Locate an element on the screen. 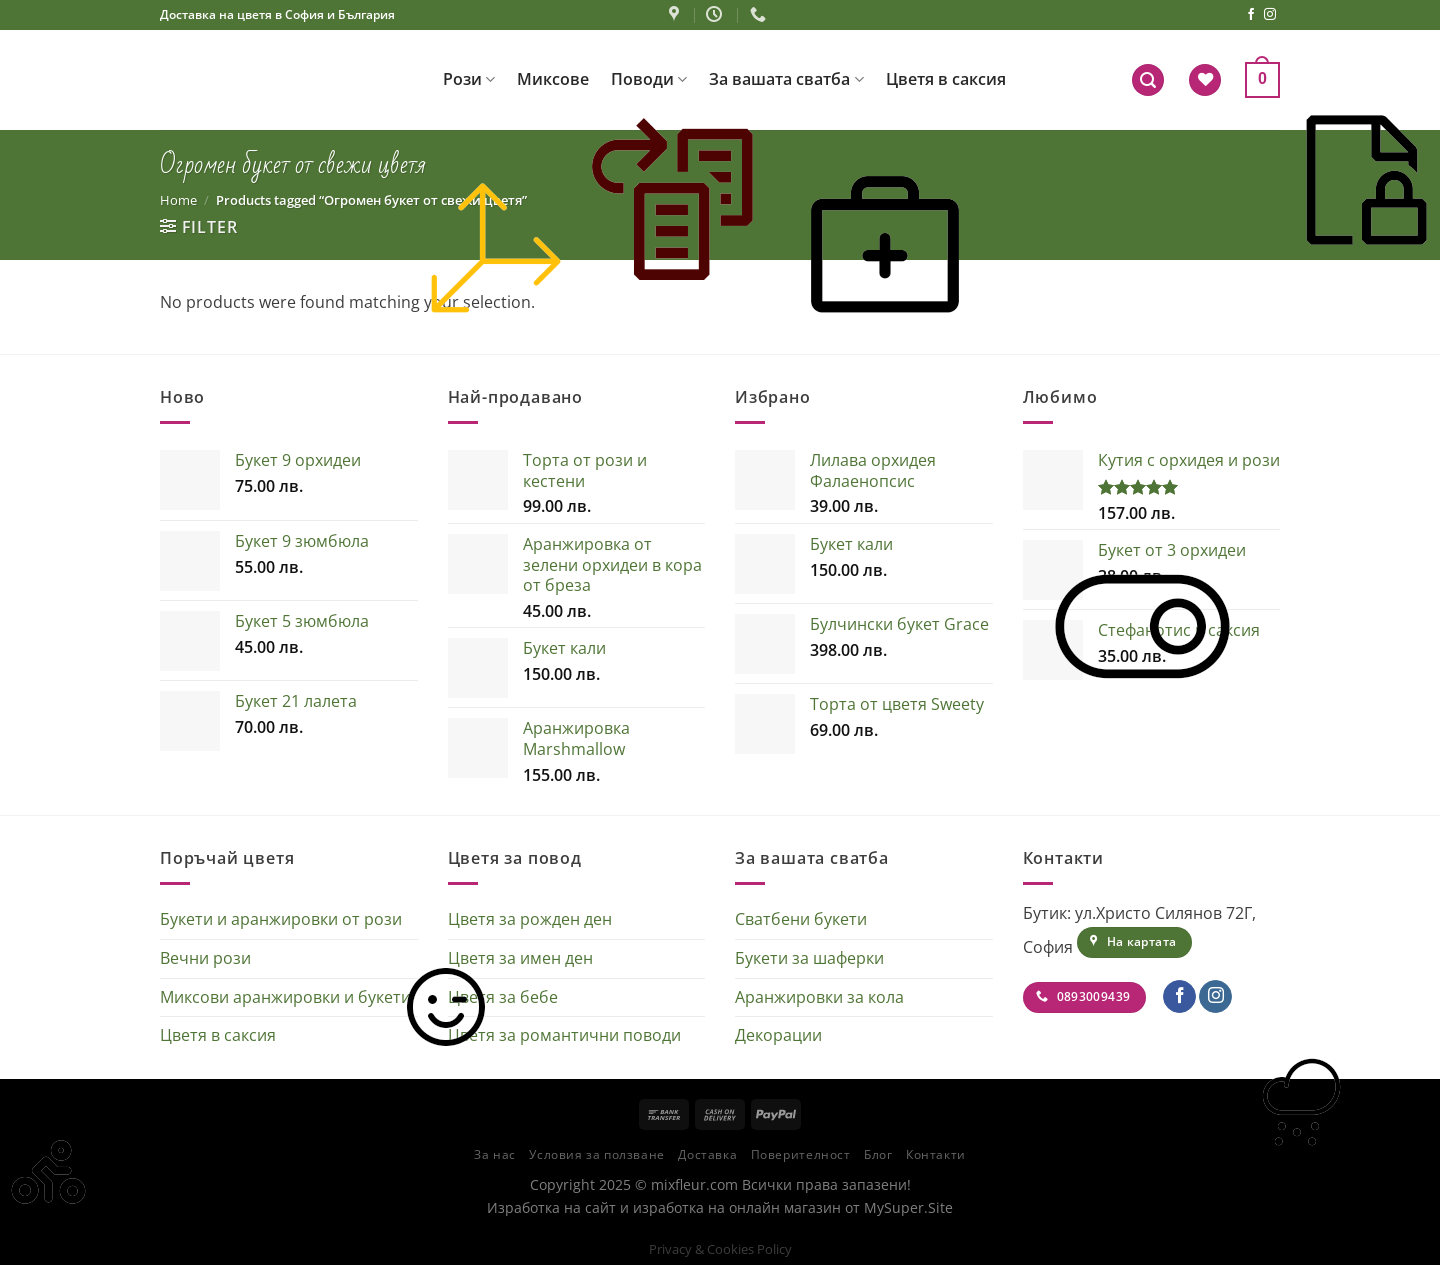 This screenshot has height=1265, width=1440. toggle a setting on is located at coordinates (1142, 626).